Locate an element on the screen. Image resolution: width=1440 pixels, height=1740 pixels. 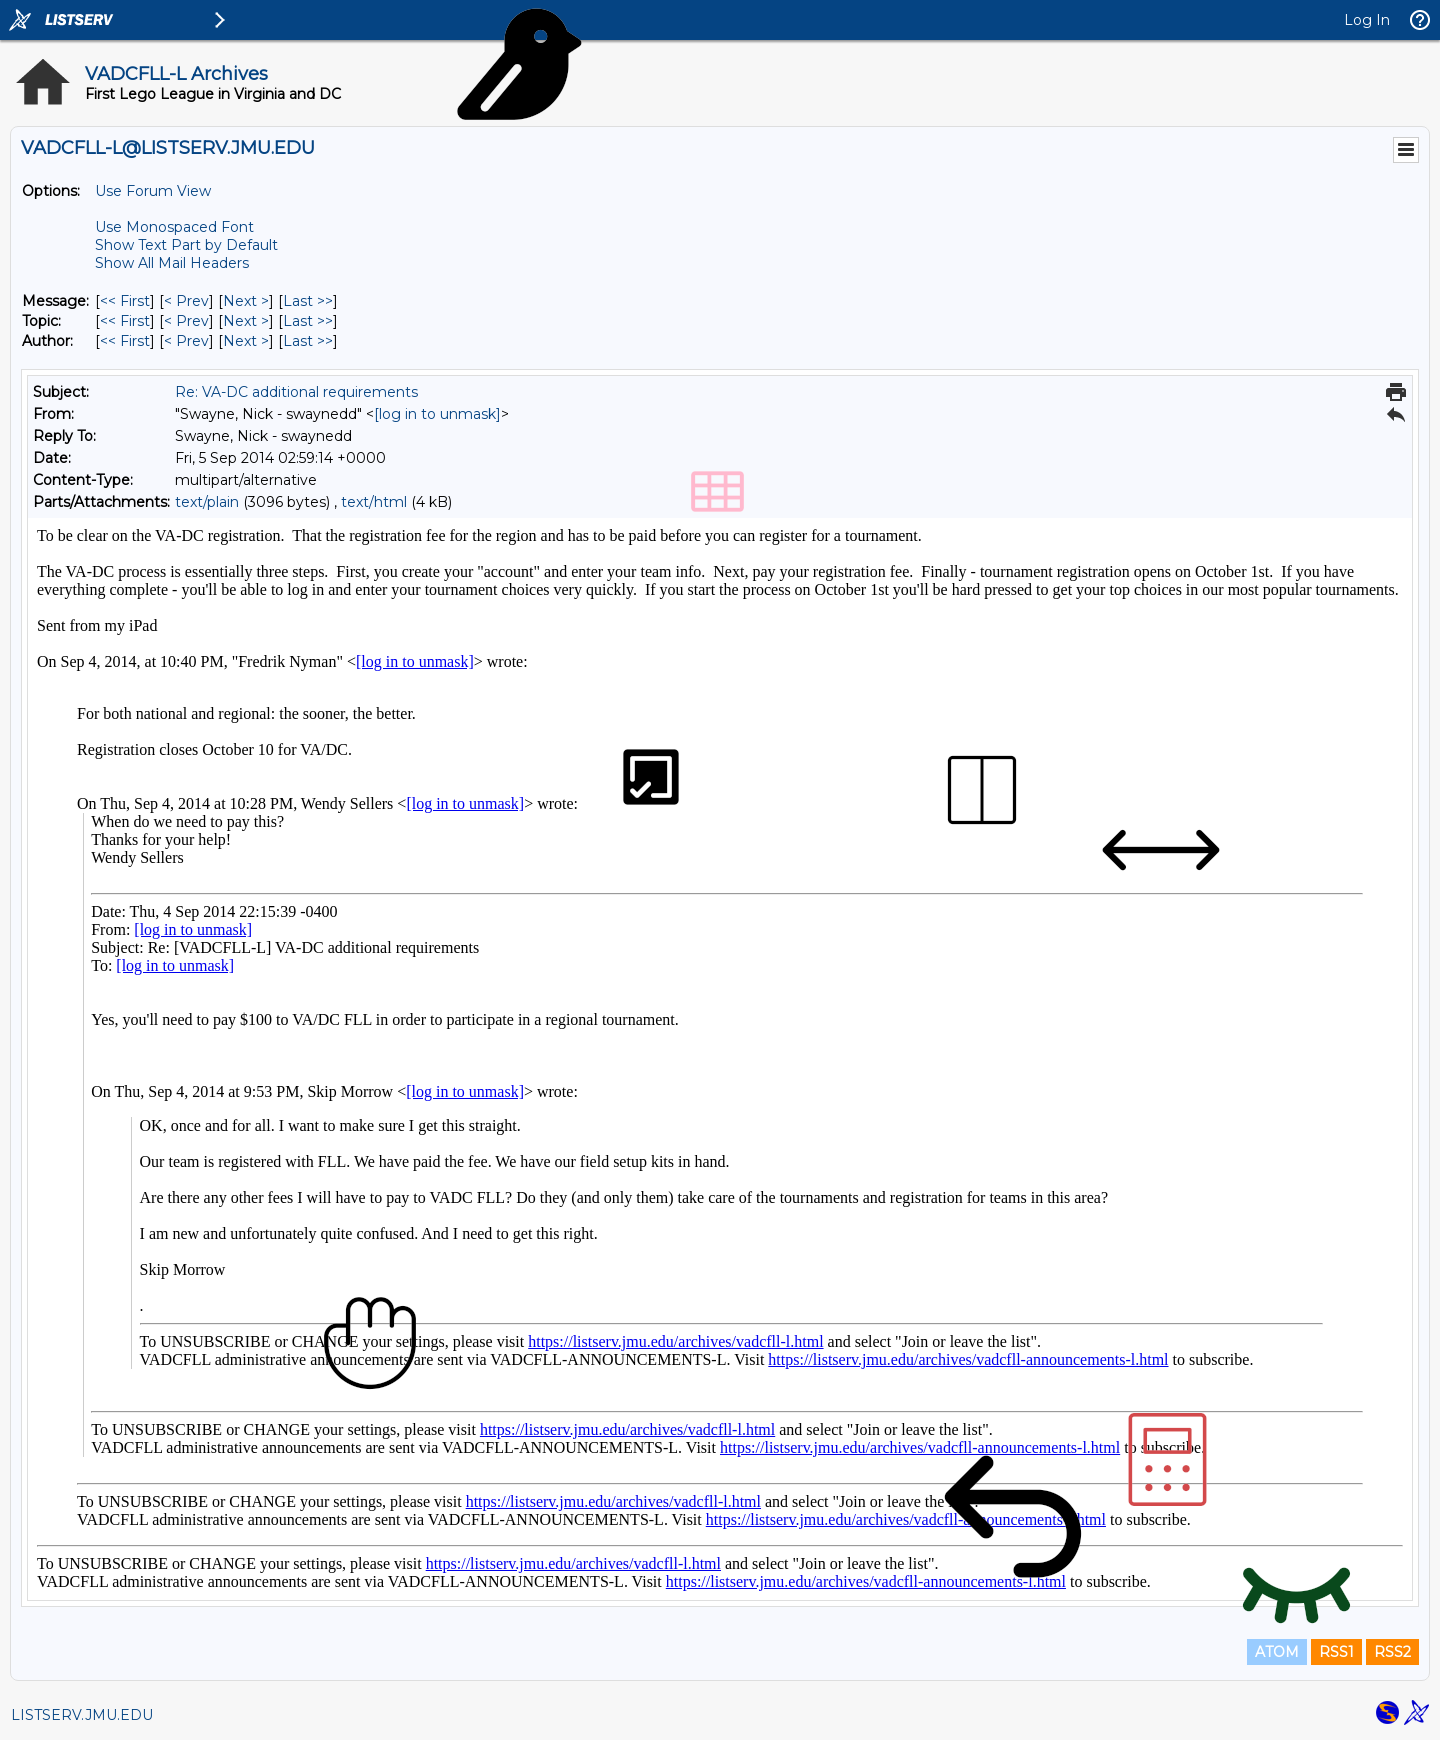
undo the last action is located at coordinates (1013, 1519).